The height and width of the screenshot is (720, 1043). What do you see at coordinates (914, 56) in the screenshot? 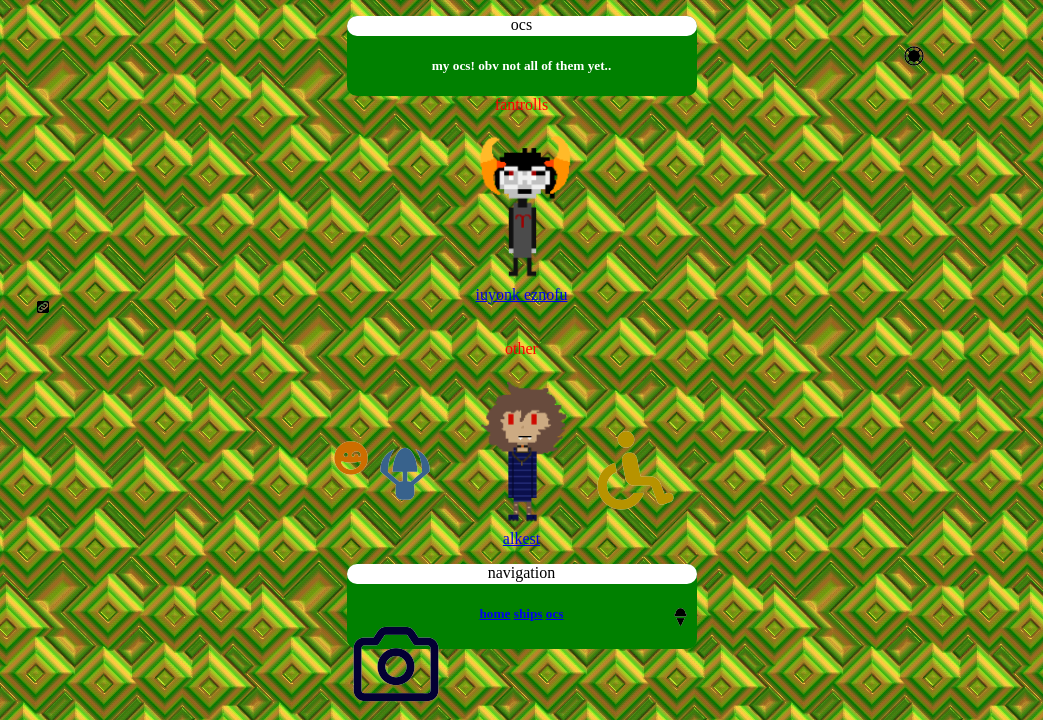
I see `access casino or gambling games` at bounding box center [914, 56].